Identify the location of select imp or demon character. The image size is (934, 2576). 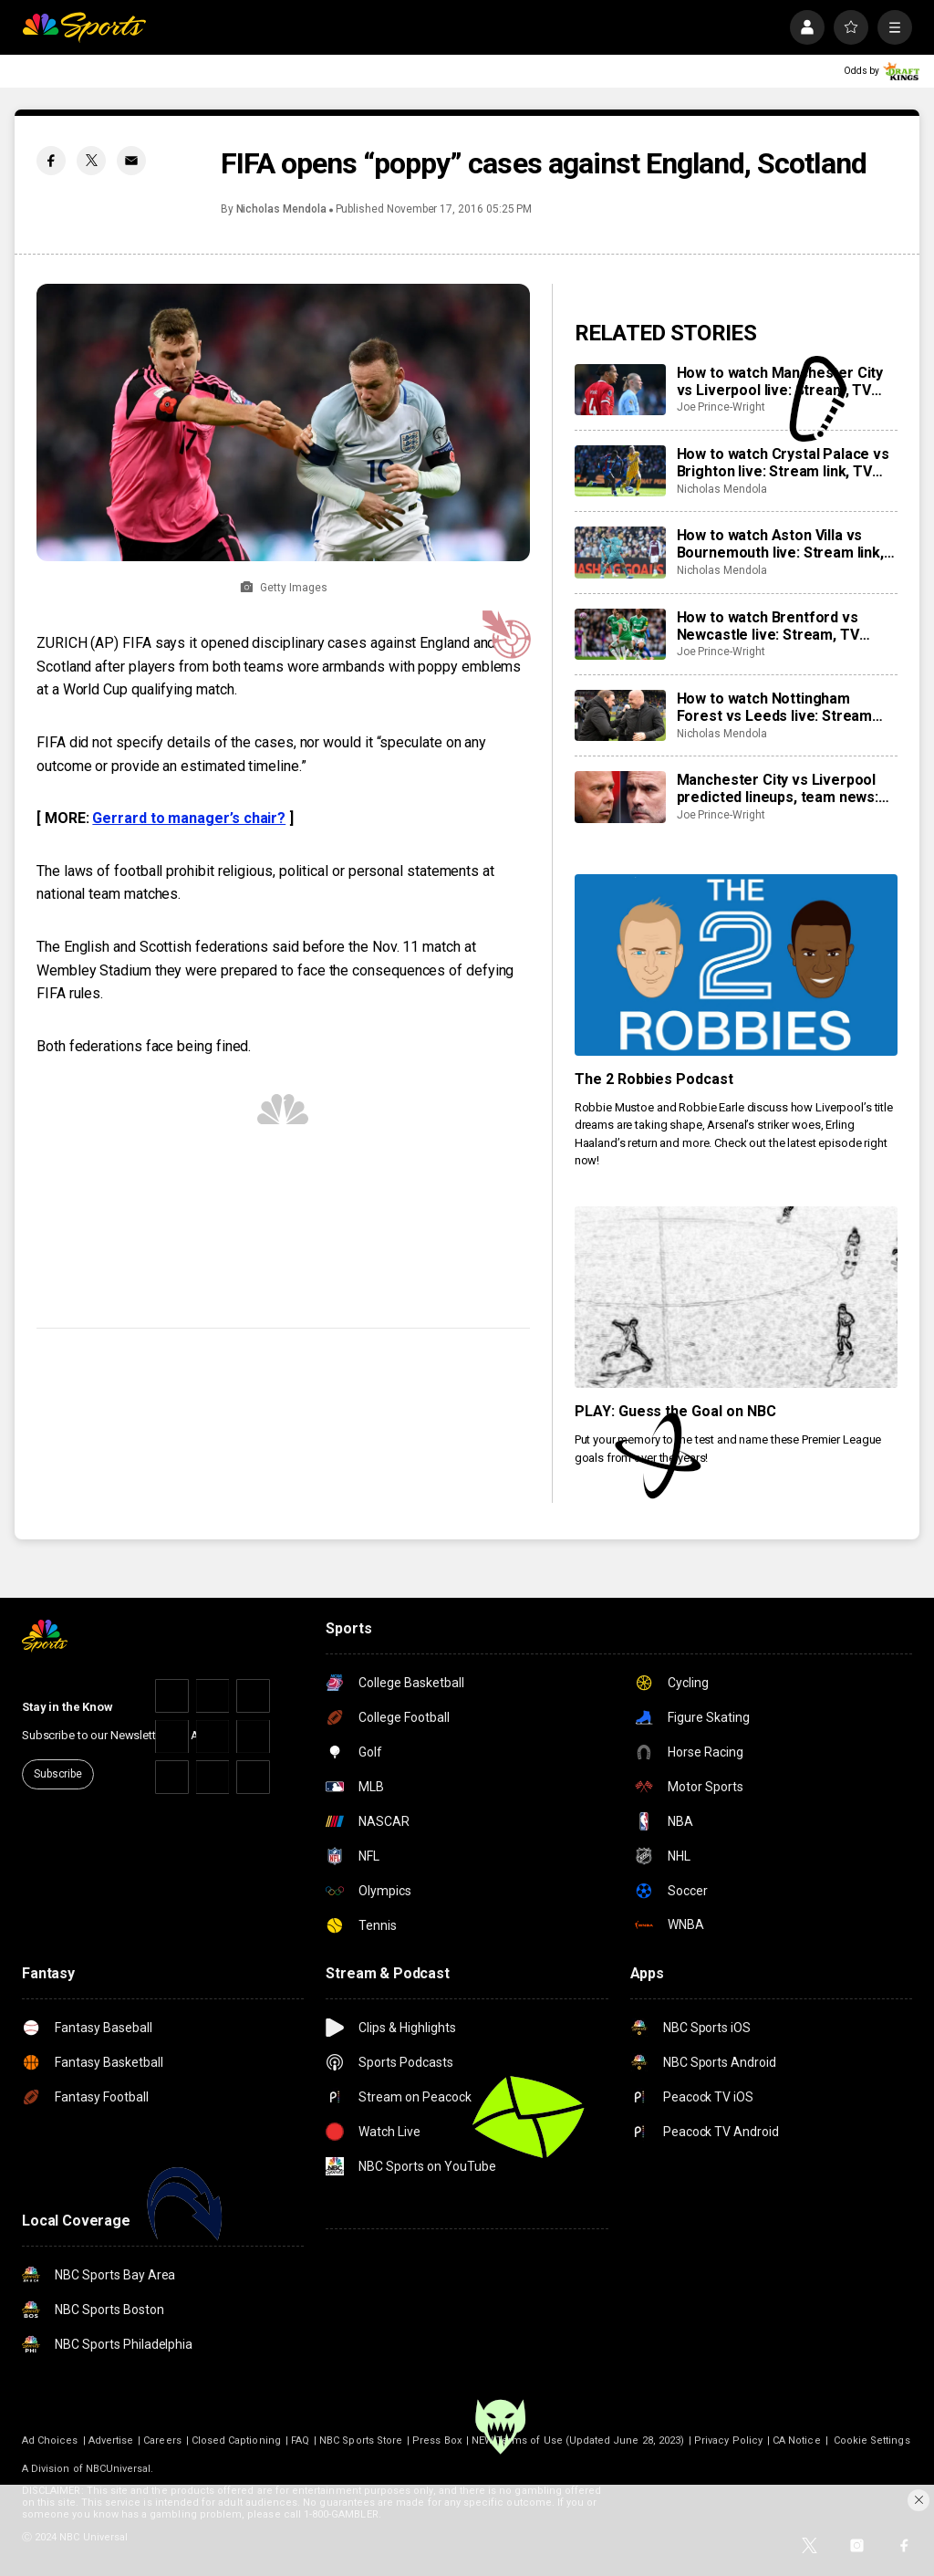
(500, 2426).